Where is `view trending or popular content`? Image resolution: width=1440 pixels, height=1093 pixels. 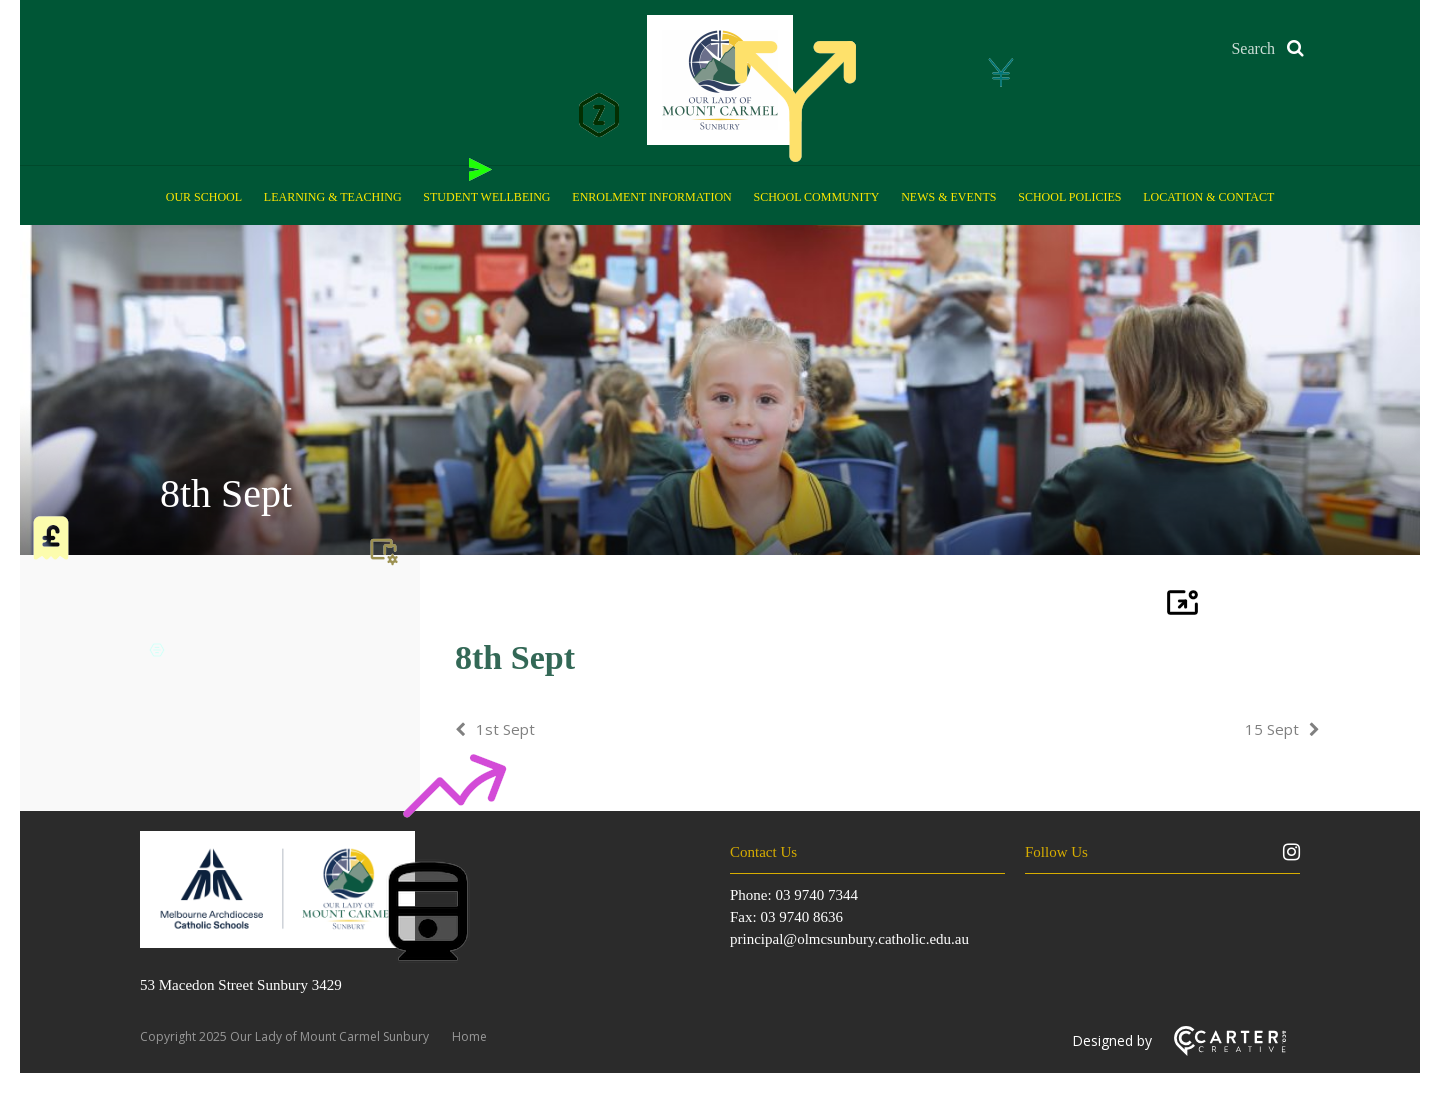
view trending or popular content is located at coordinates (454, 784).